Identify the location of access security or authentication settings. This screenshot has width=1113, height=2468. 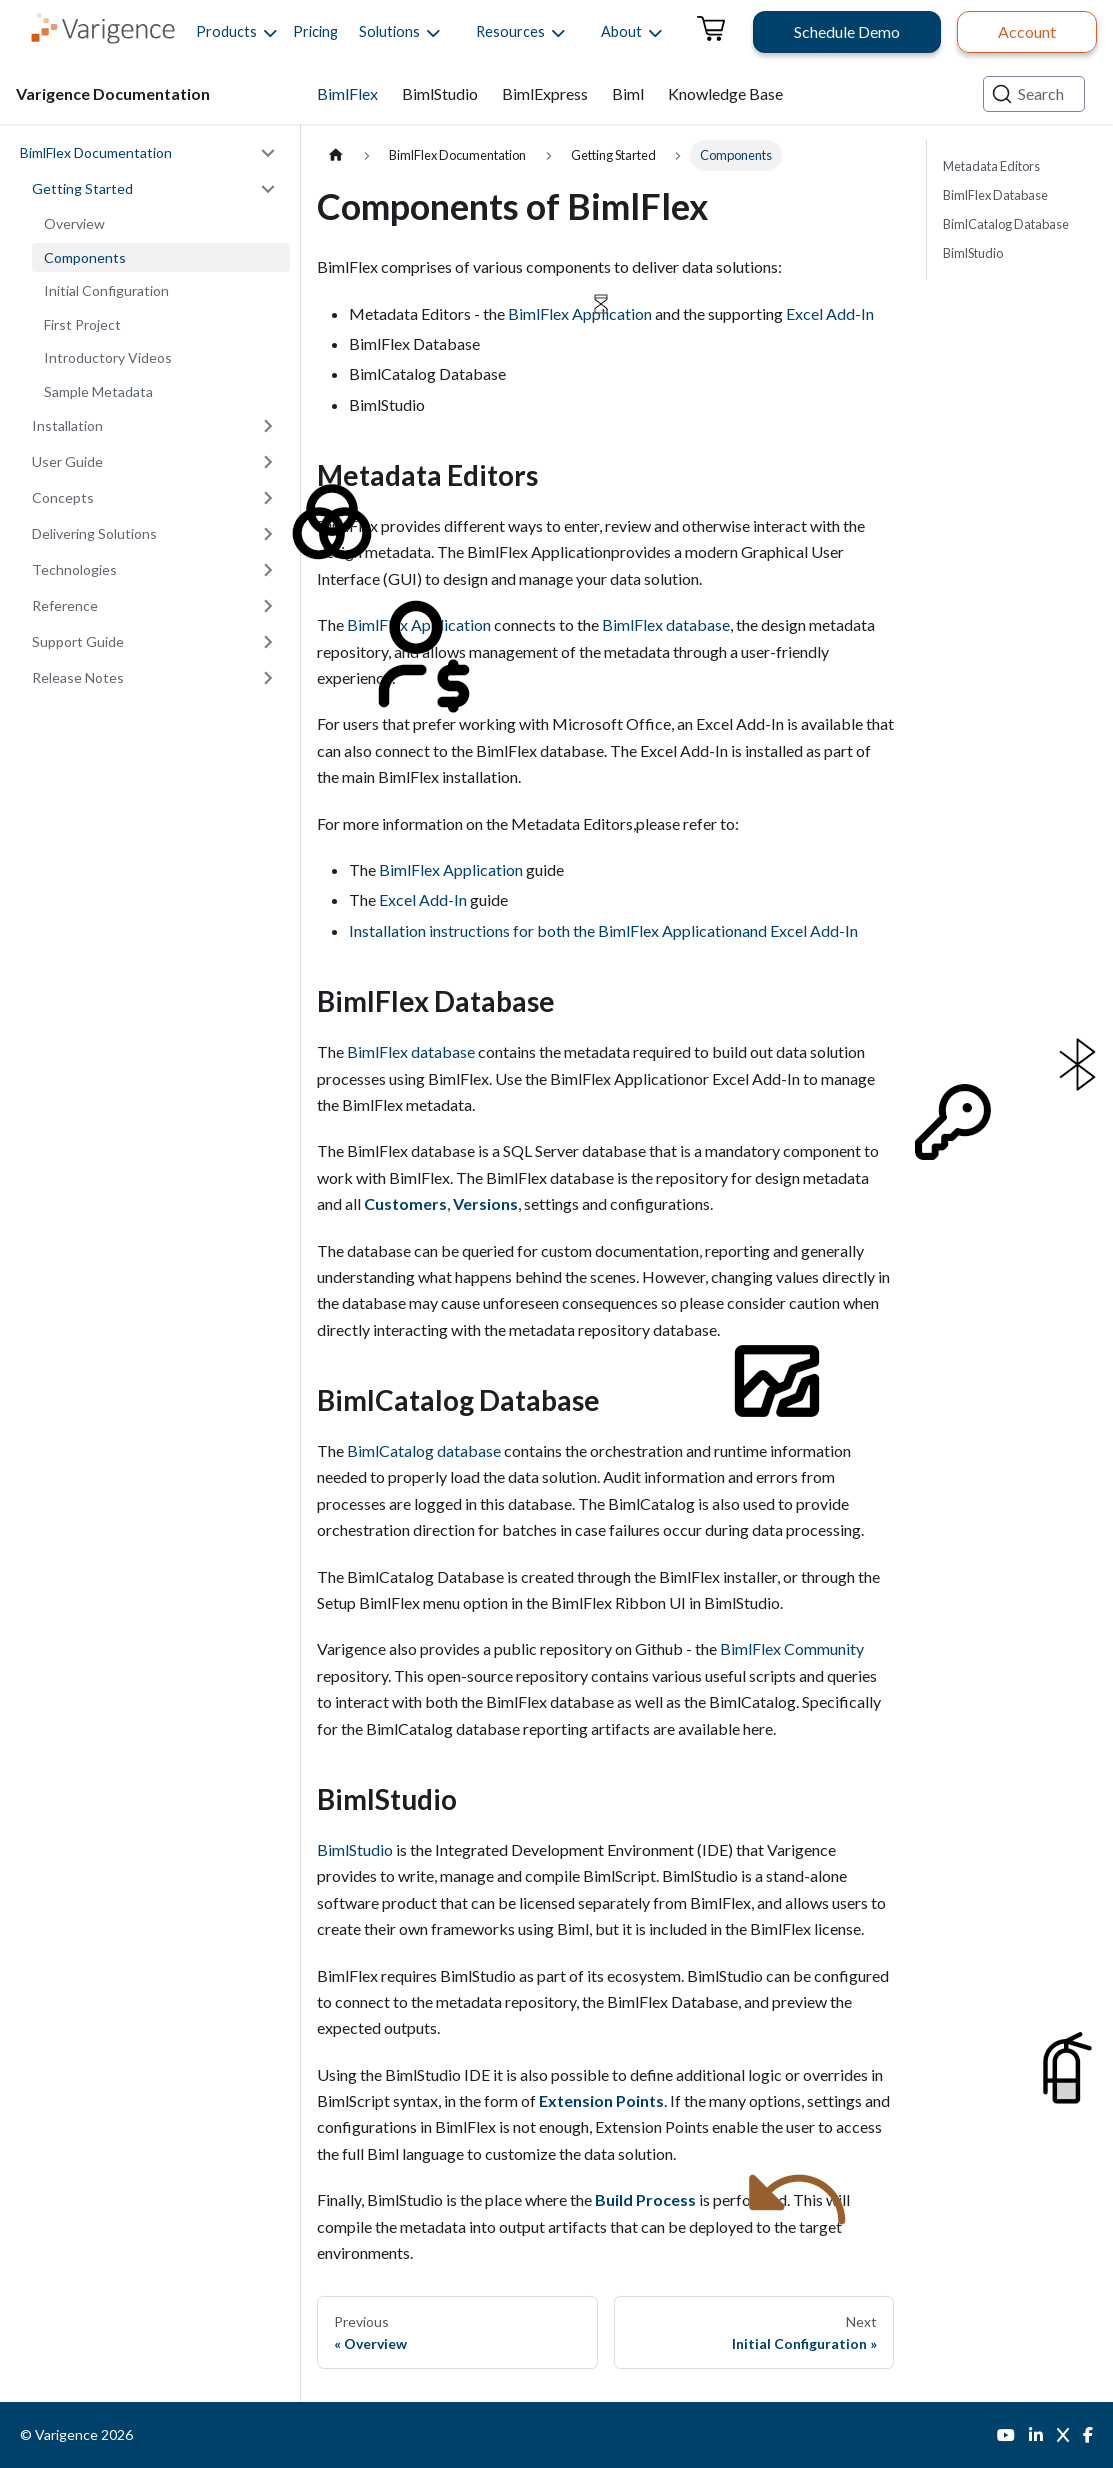
(953, 1122).